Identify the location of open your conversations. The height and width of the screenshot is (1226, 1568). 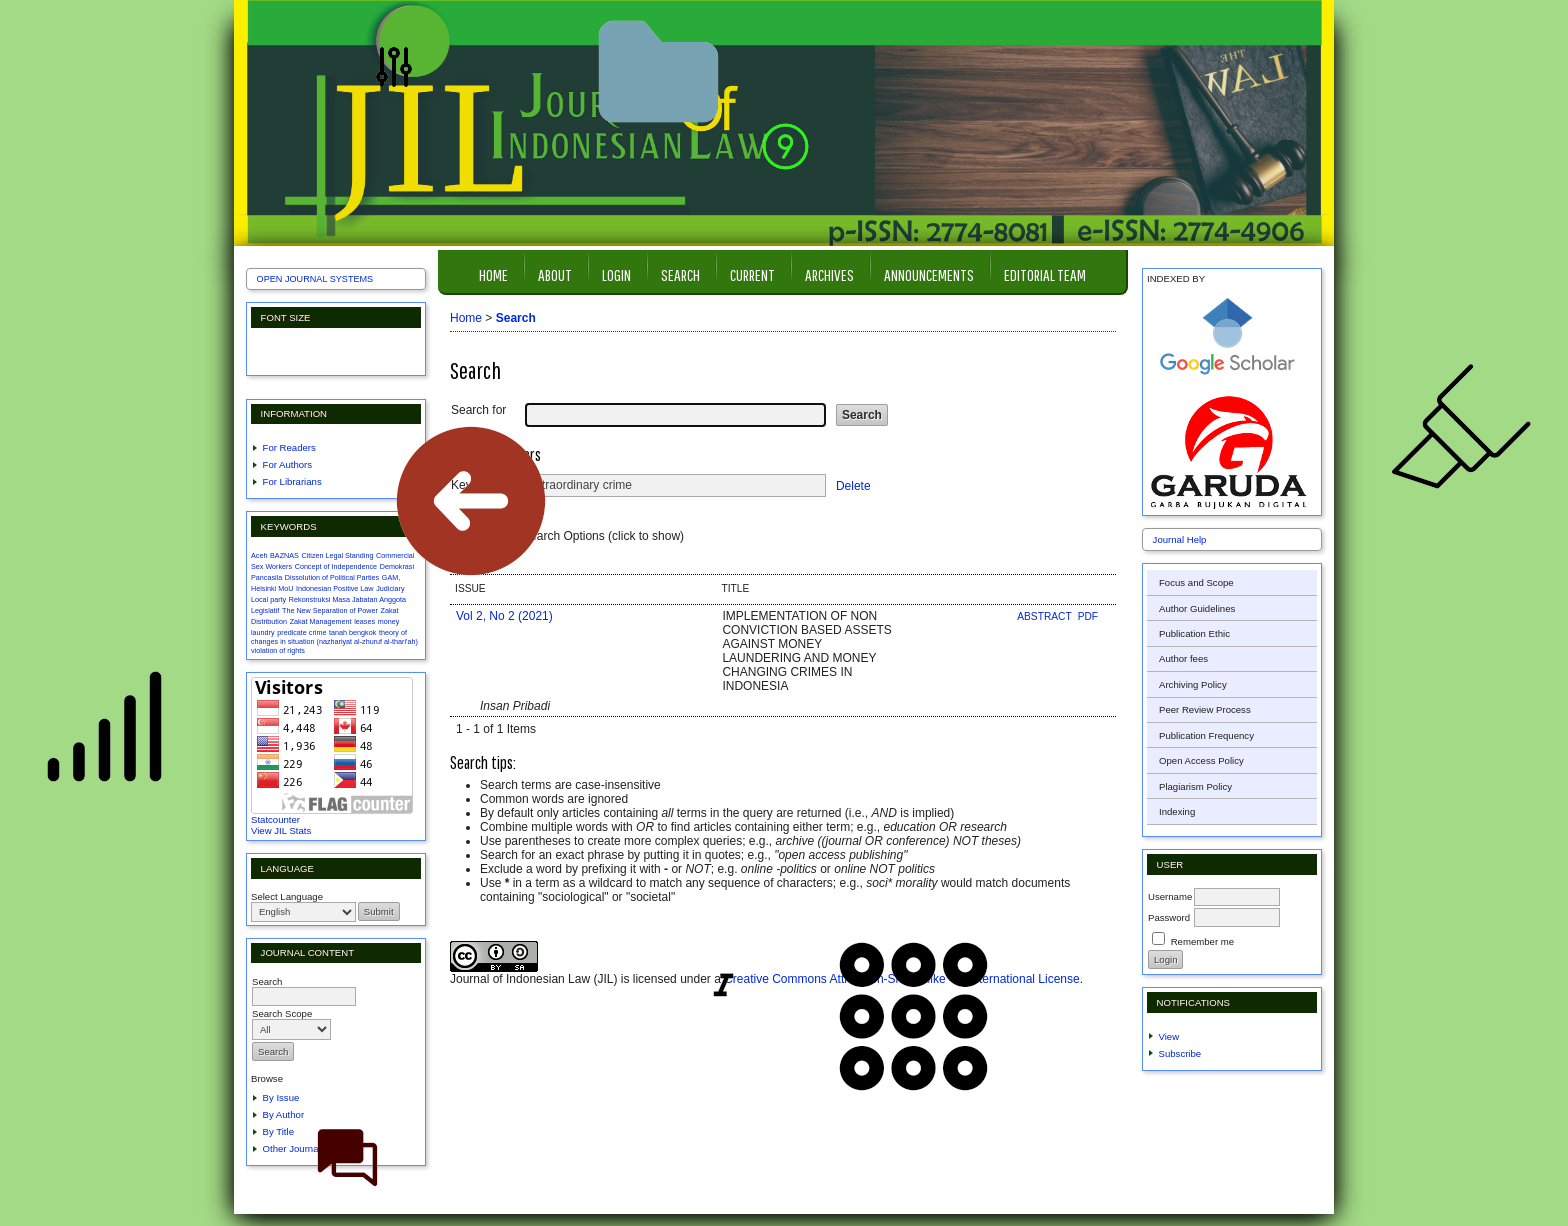
(347, 1156).